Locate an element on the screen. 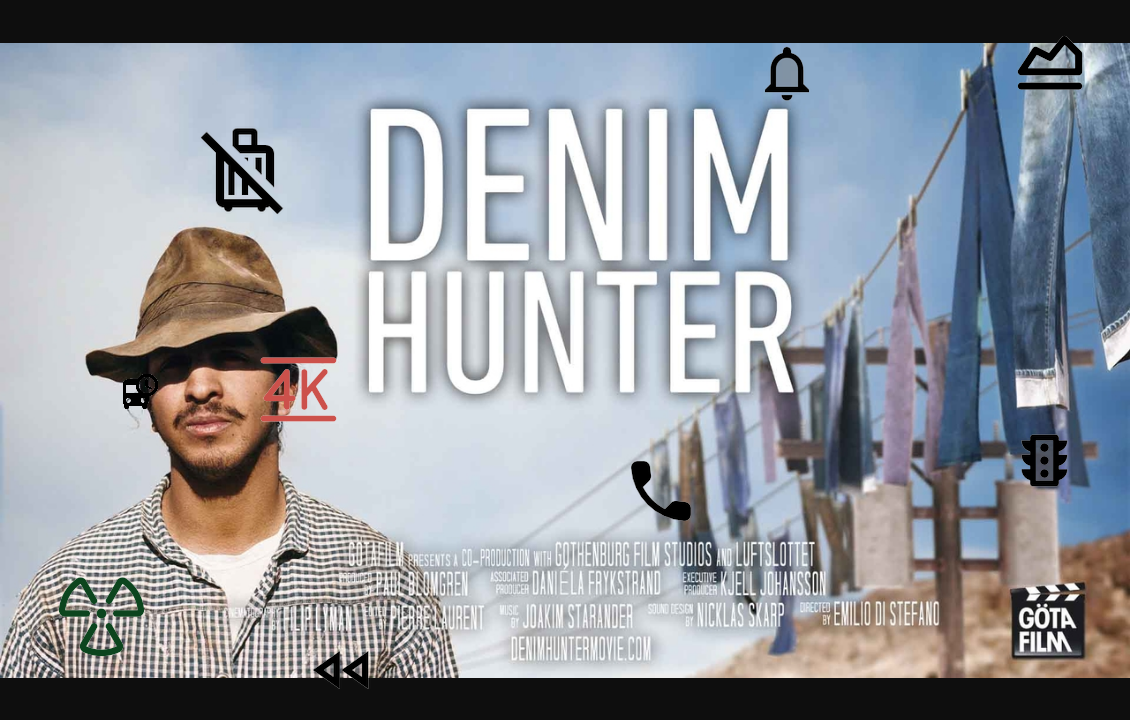  rewind media playback is located at coordinates (343, 670).